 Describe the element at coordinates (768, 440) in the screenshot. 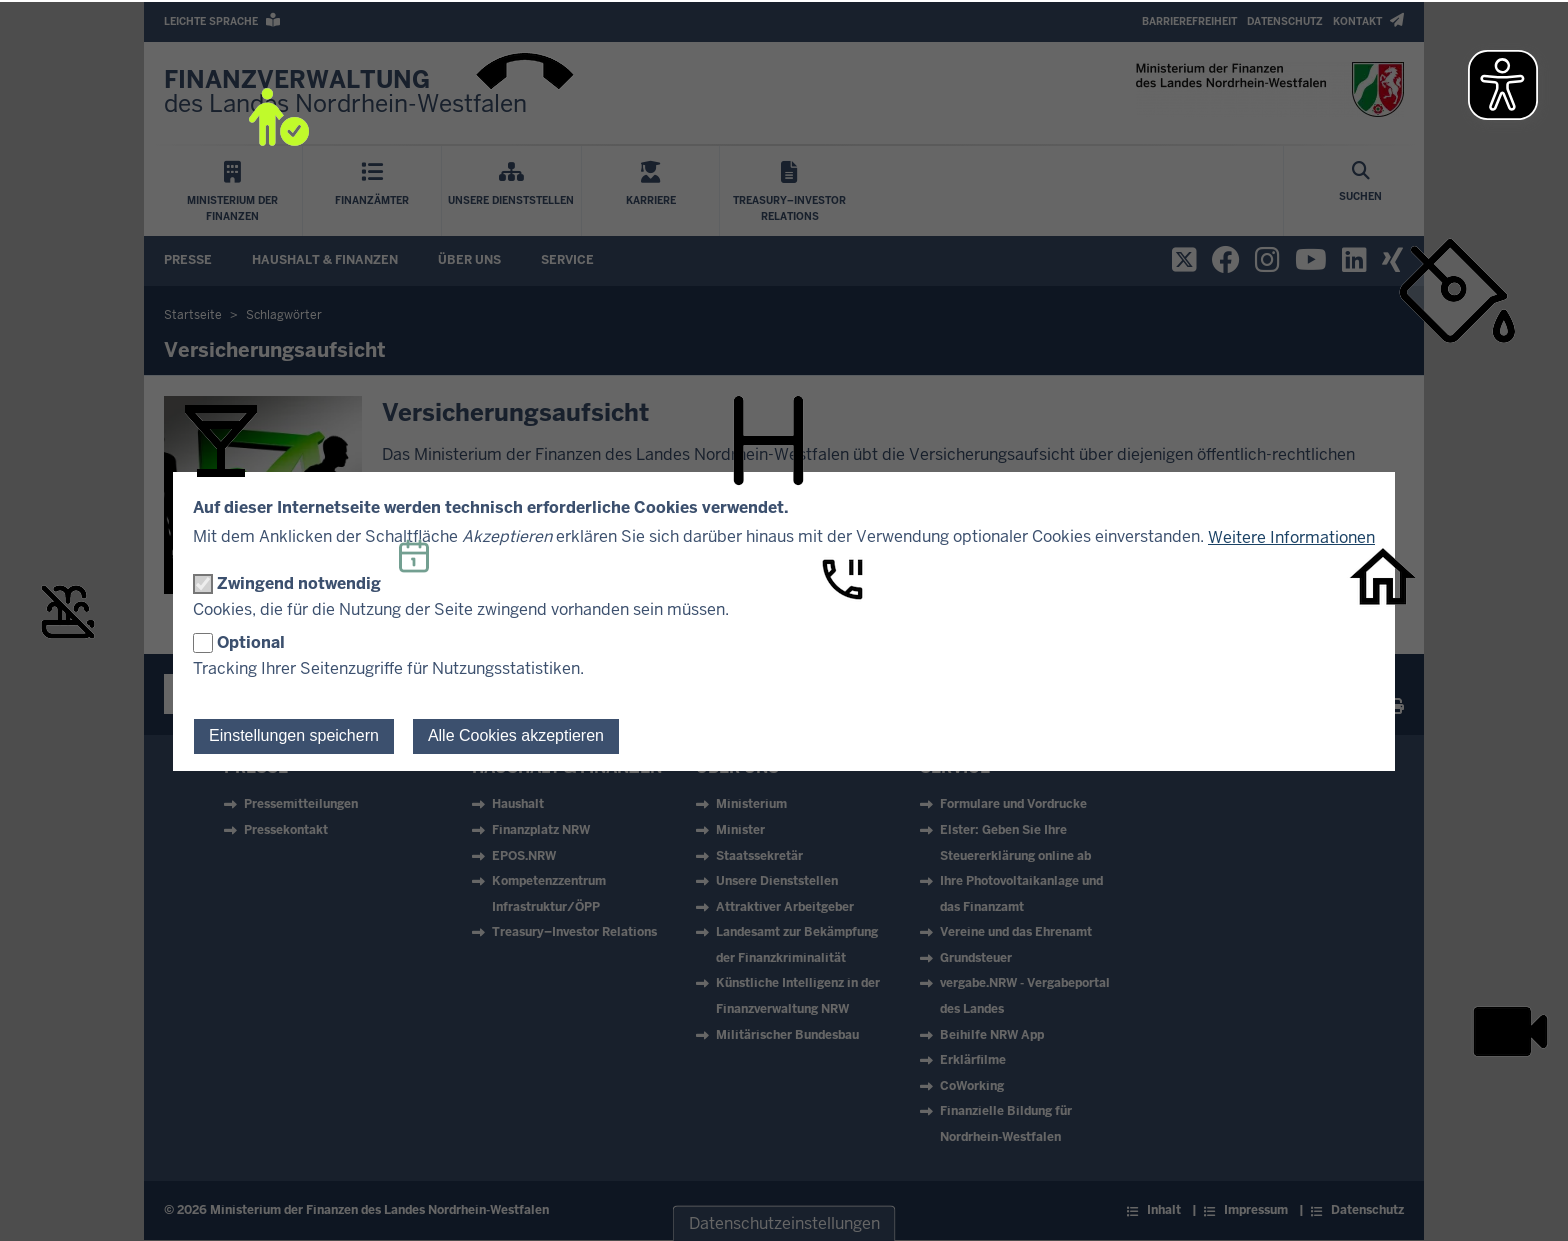

I see `insert a heading in a text document` at that location.